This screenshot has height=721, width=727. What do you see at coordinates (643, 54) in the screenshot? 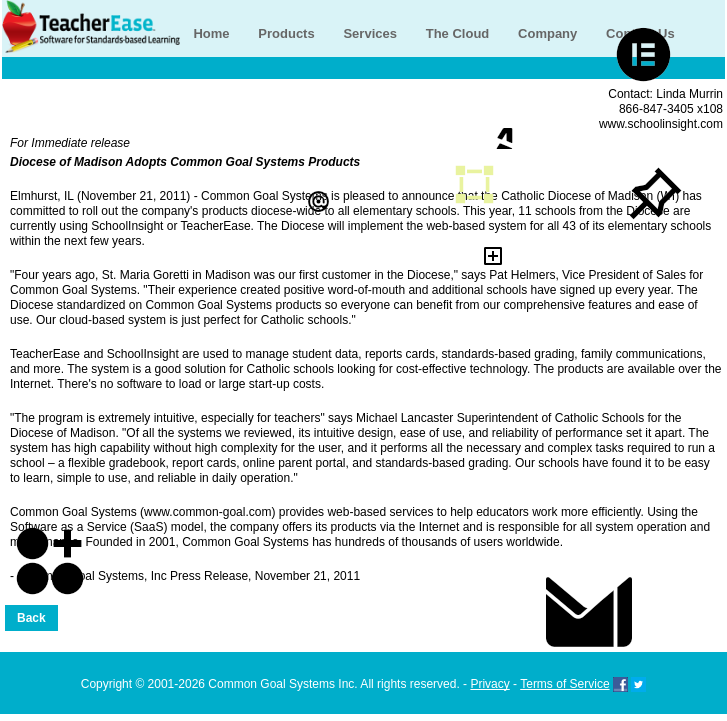
I see `elementor website builder logo` at bounding box center [643, 54].